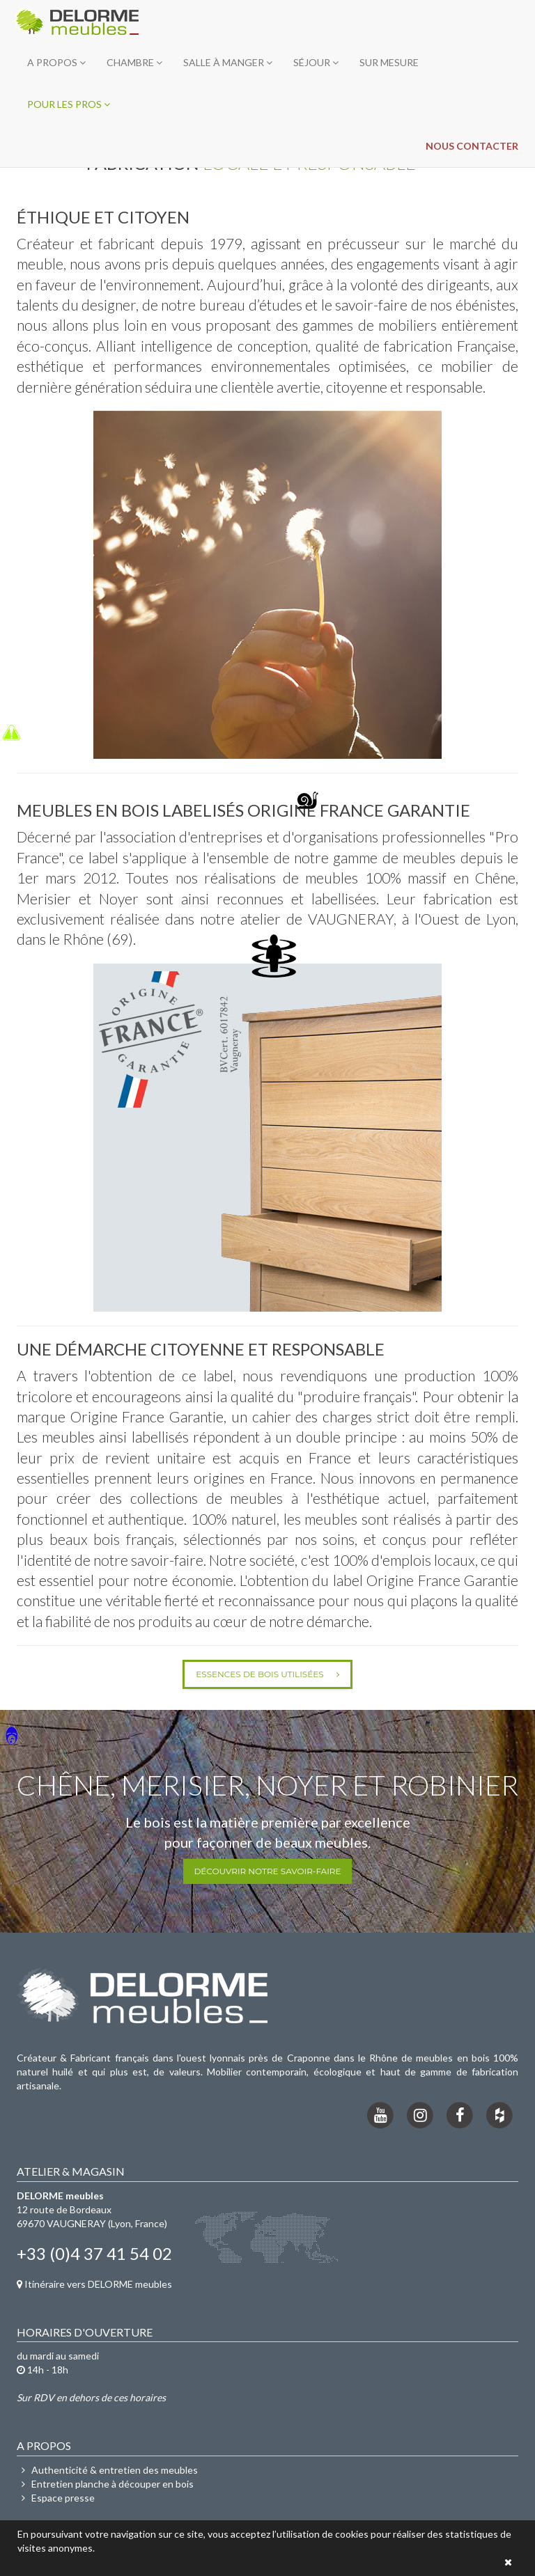 This screenshot has width=535, height=2576. What do you see at coordinates (12, 1736) in the screenshot?
I see `access karaoke or singing features` at bounding box center [12, 1736].